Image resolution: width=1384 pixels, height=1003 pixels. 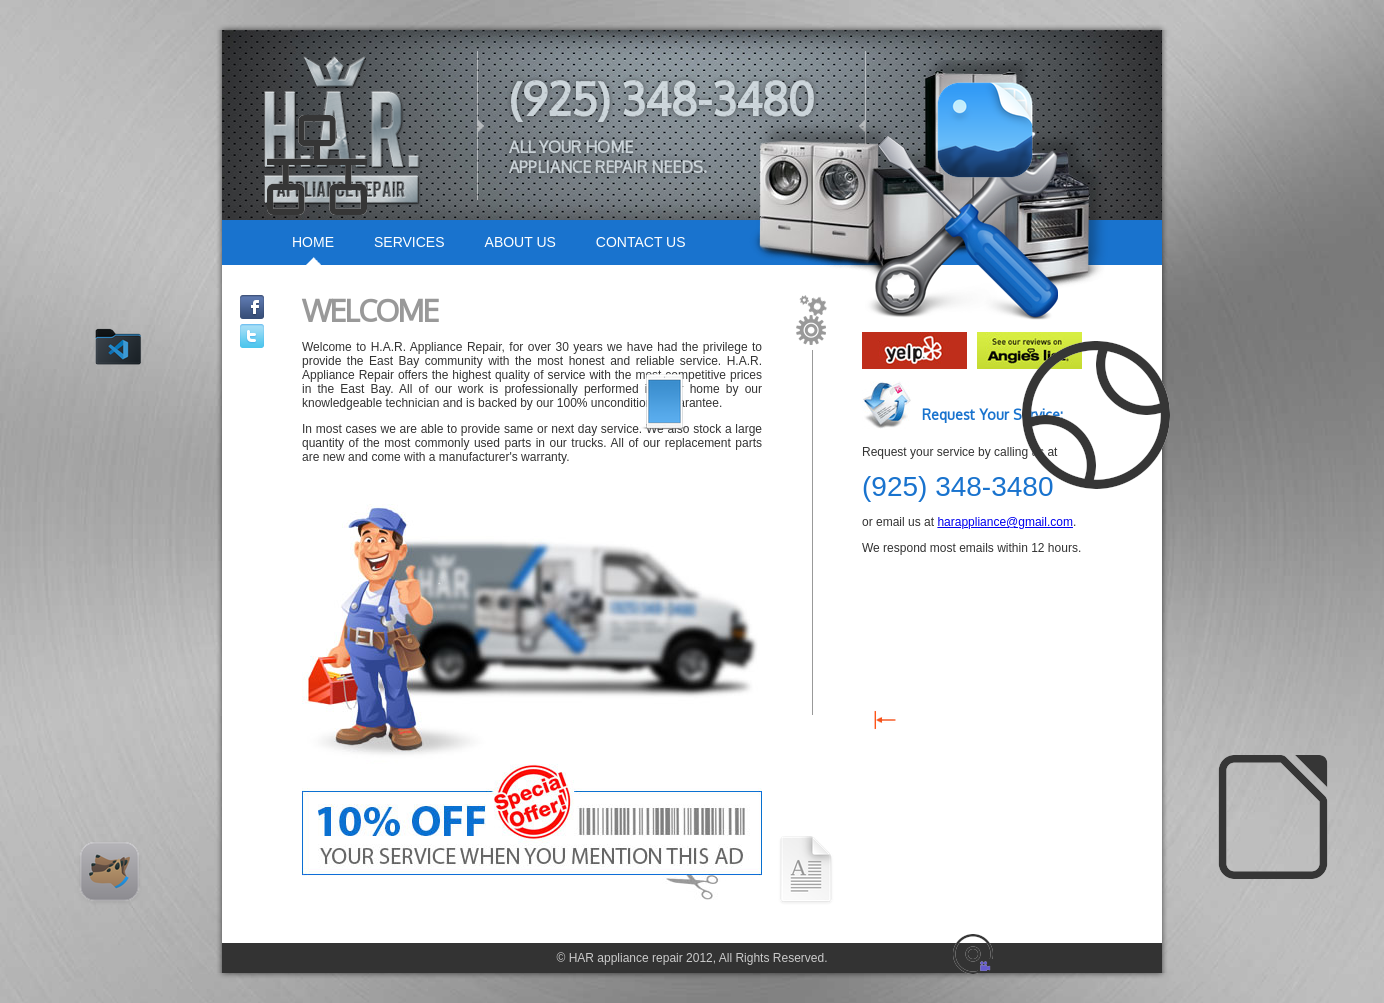 I want to click on a rich text format document file, so click(x=806, y=870).